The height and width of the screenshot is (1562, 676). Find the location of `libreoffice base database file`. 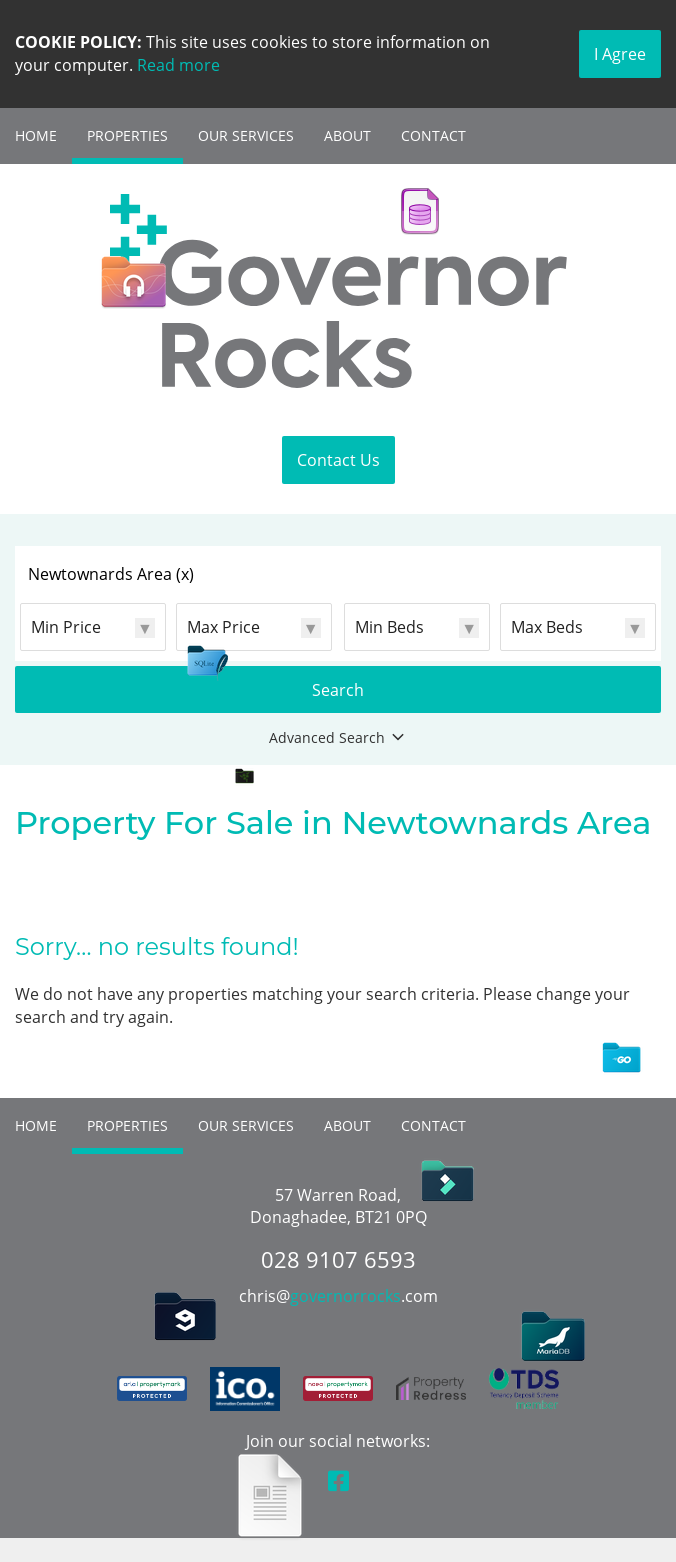

libreoffice base database file is located at coordinates (420, 211).